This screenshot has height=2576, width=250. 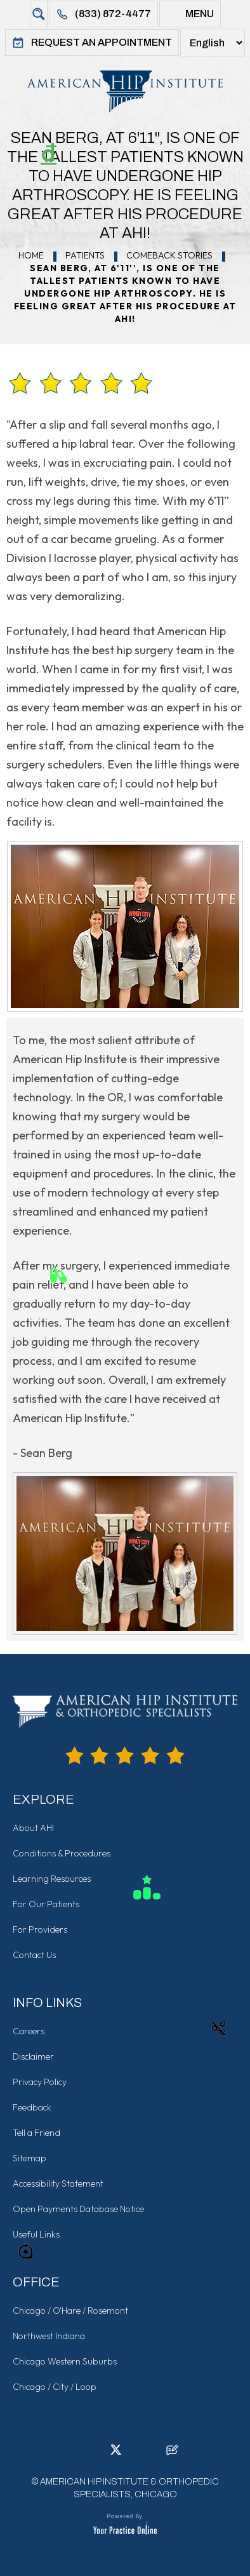 What do you see at coordinates (147, 1887) in the screenshot?
I see `view leaderboard rankings` at bounding box center [147, 1887].